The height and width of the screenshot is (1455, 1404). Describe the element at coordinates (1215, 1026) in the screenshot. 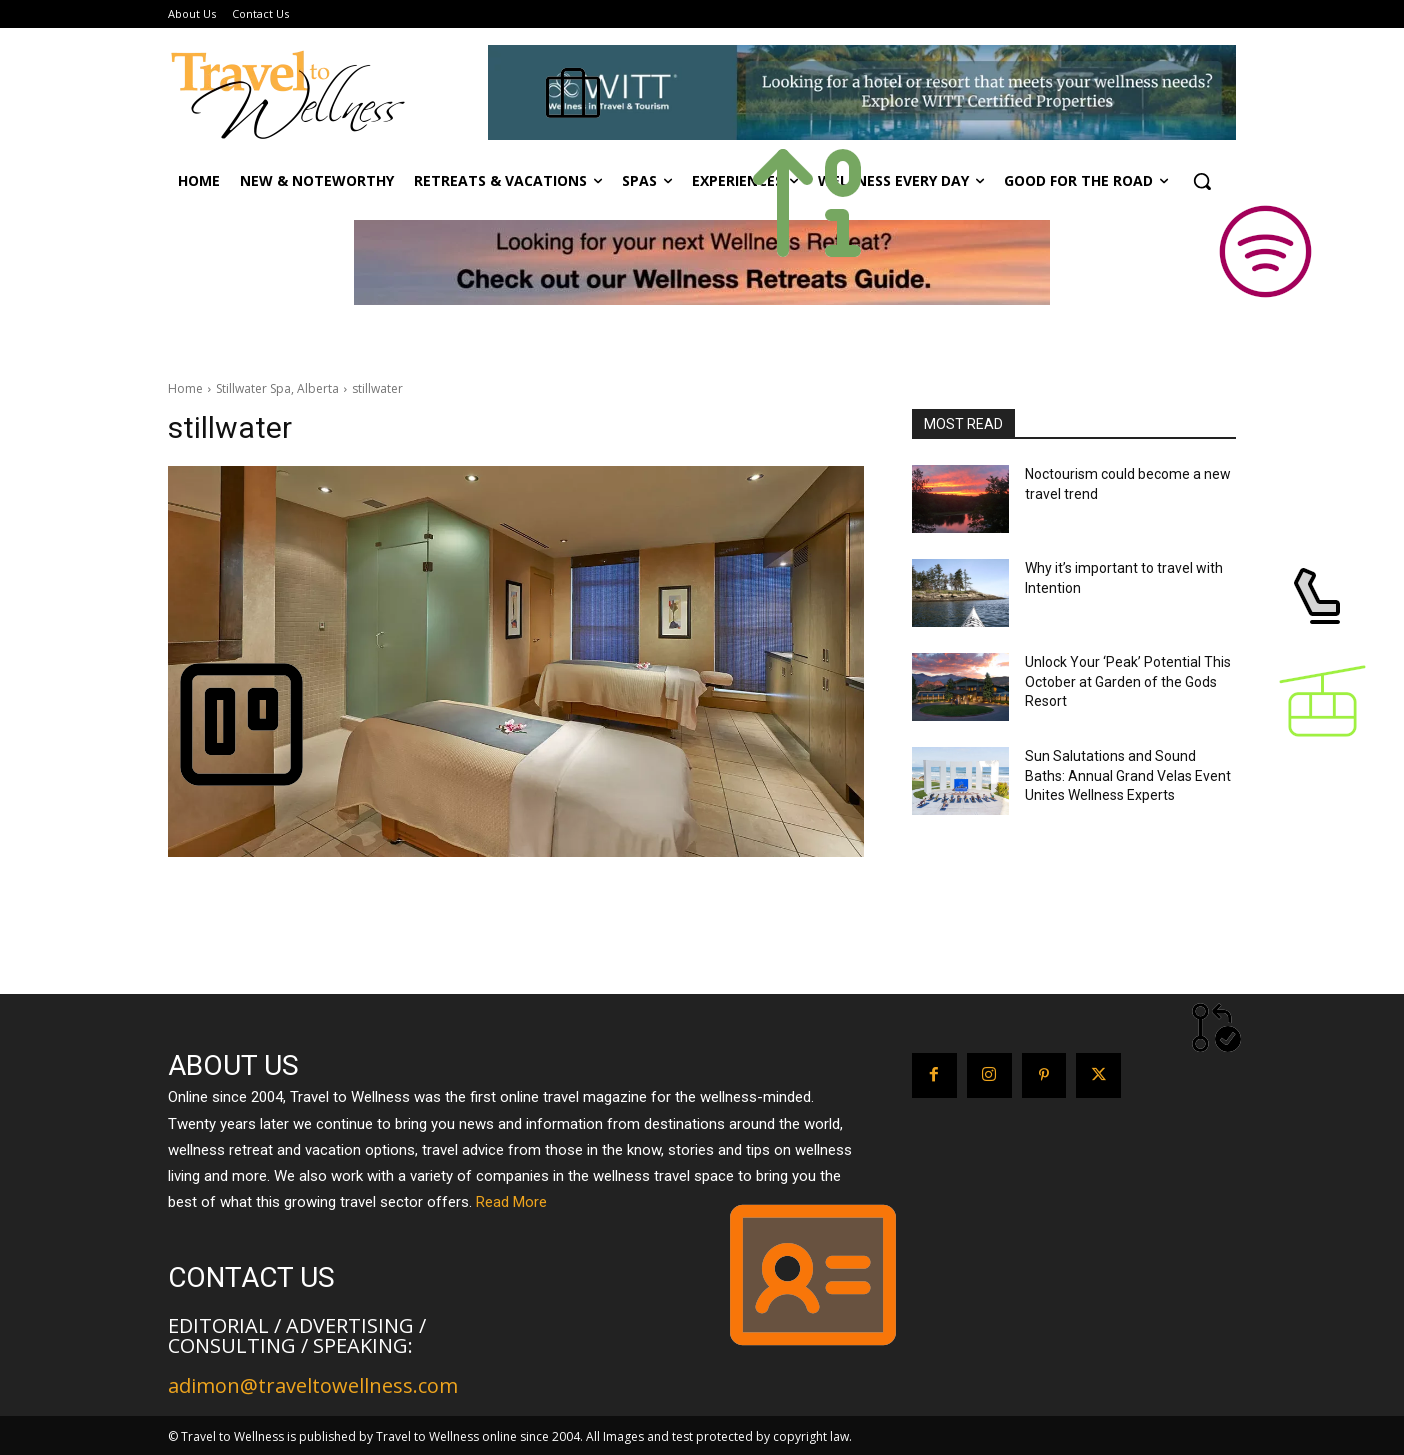

I see `indicates a merged or completed pull request` at that location.